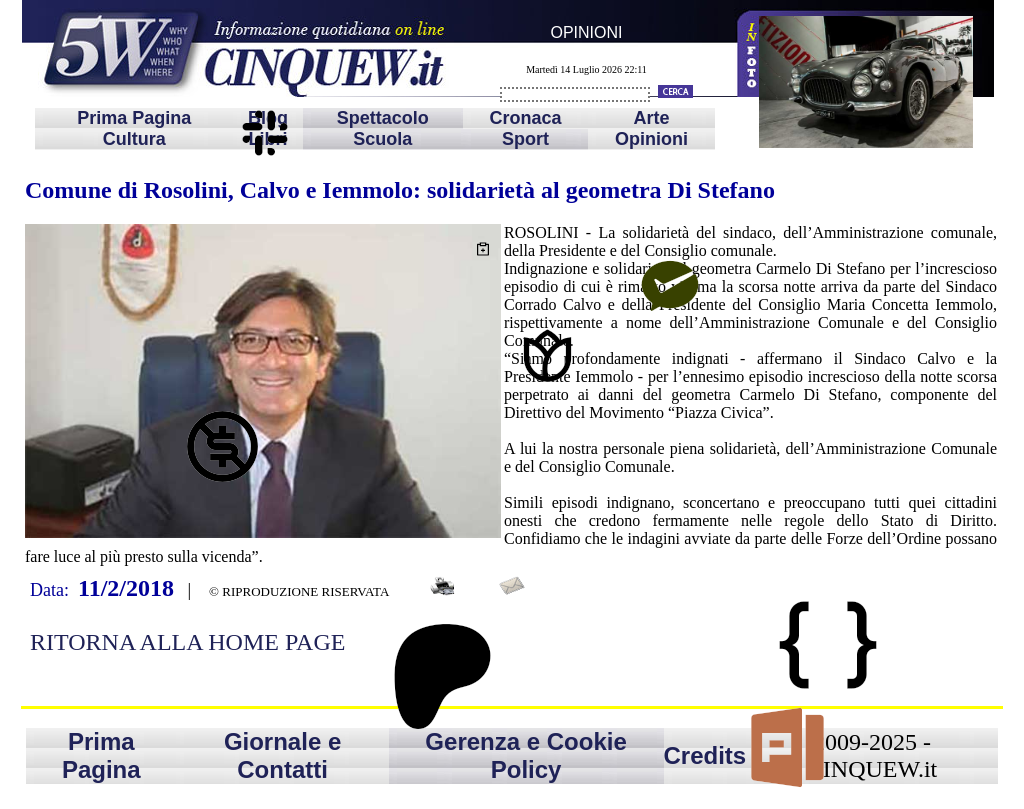 This screenshot has width=1024, height=809. Describe the element at coordinates (547, 355) in the screenshot. I see `access nature or garden-related features` at that location.